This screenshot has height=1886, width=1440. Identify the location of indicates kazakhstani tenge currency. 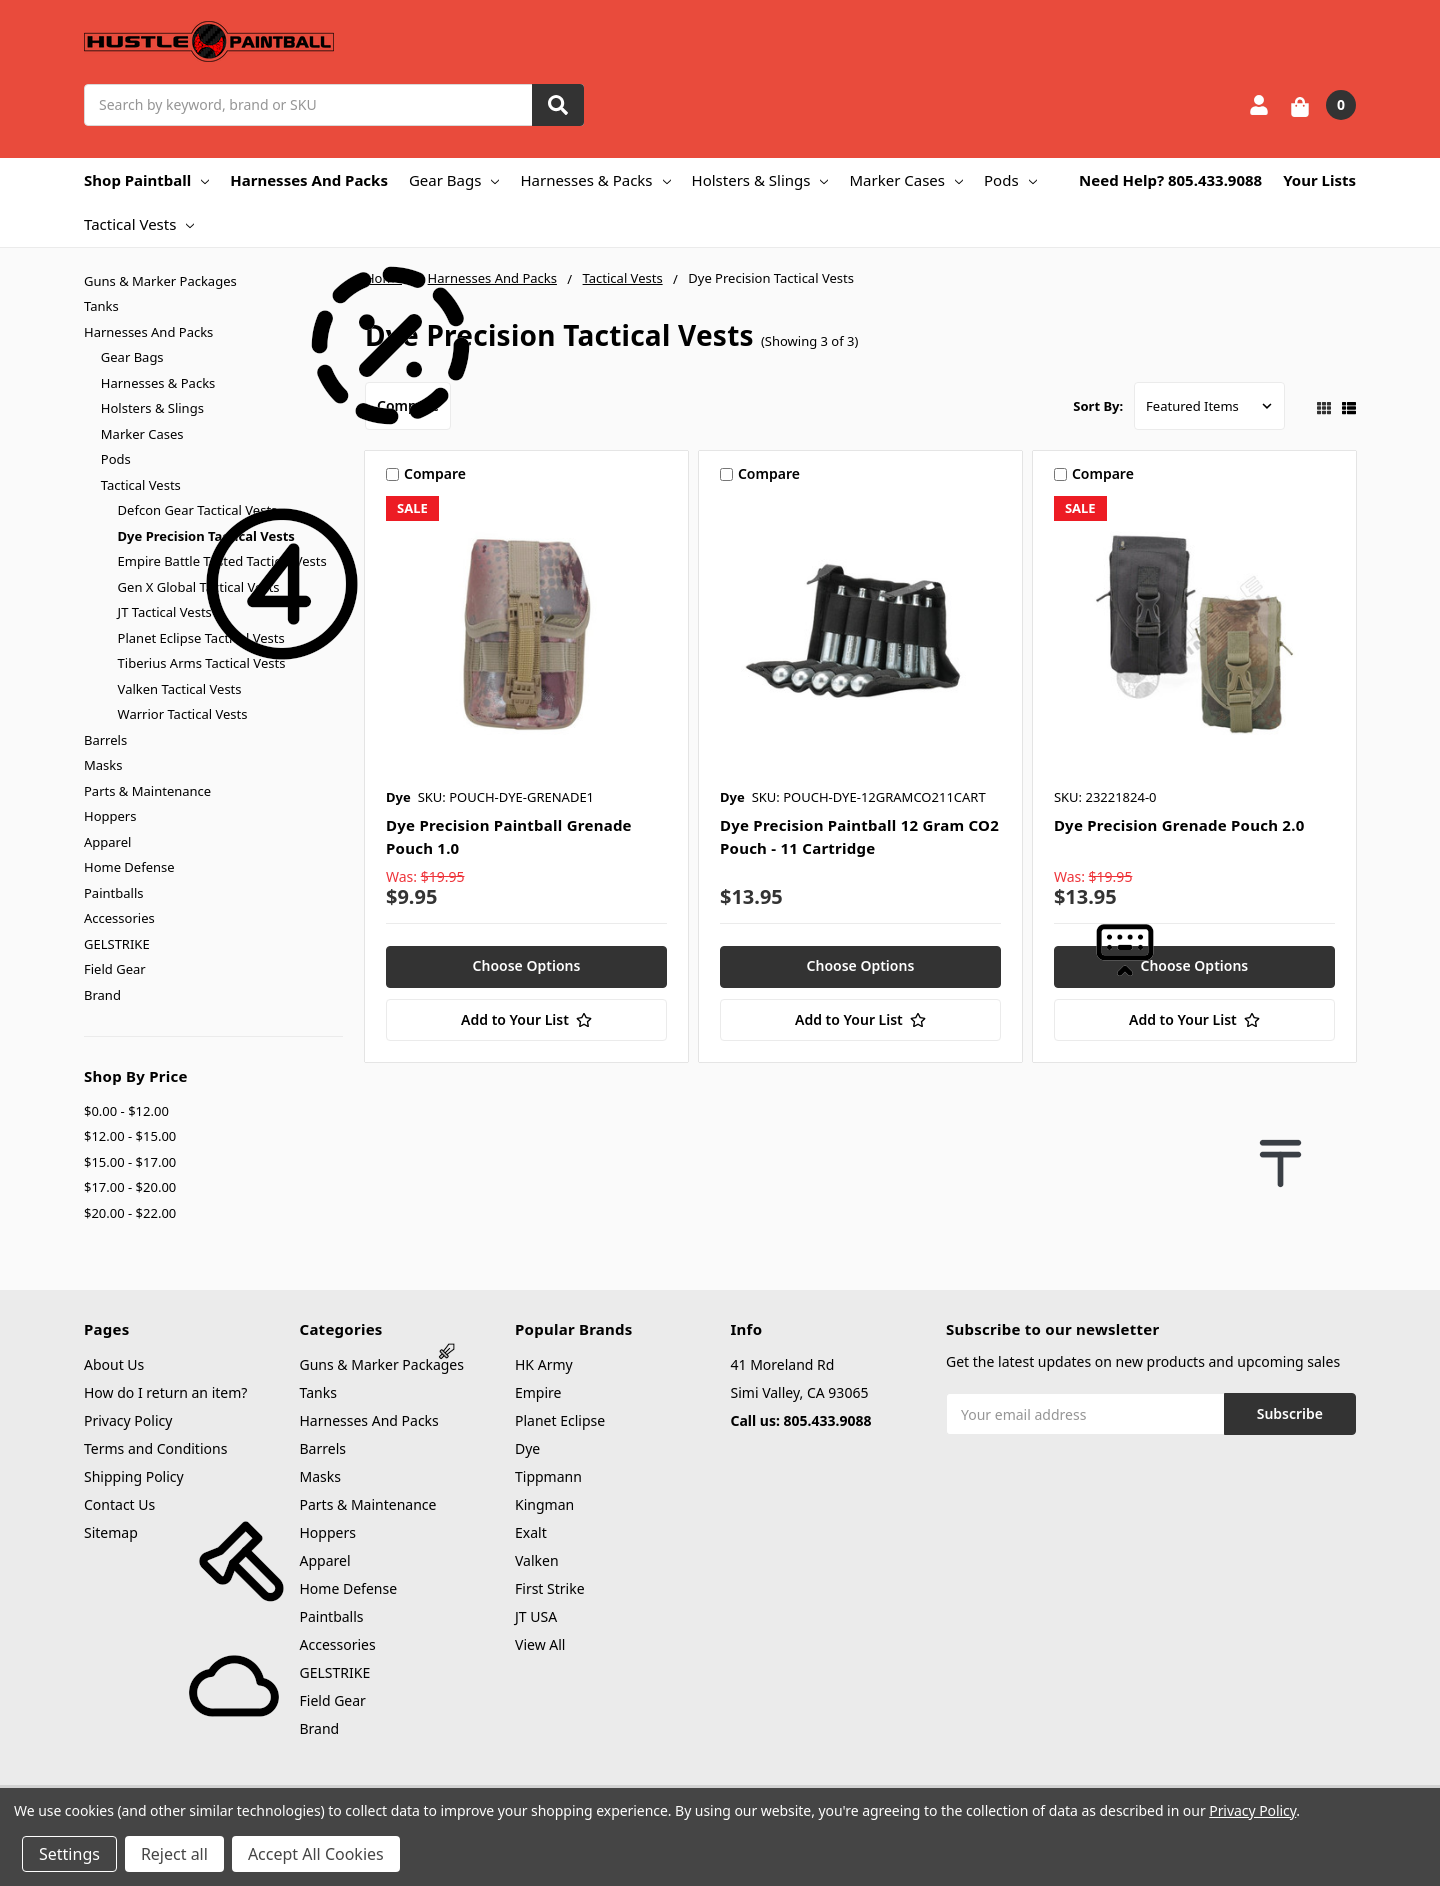
(1280, 1163).